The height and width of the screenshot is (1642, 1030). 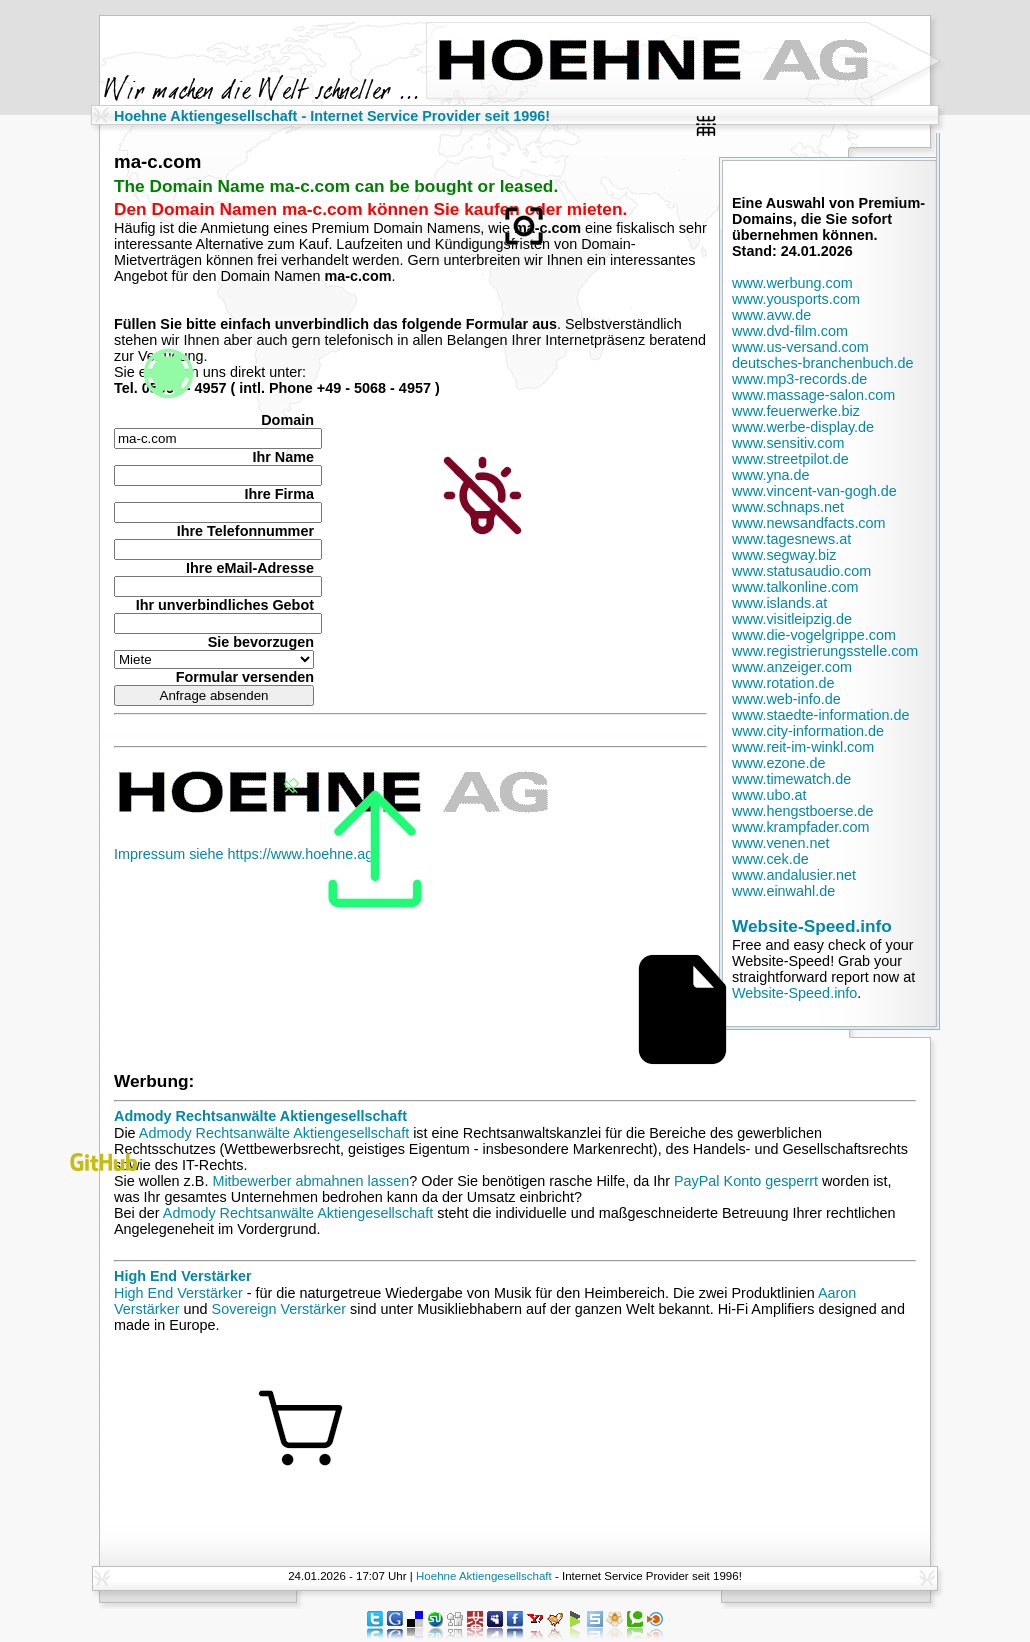 What do you see at coordinates (706, 126) in the screenshot?
I see `split table rows into separate sections` at bounding box center [706, 126].